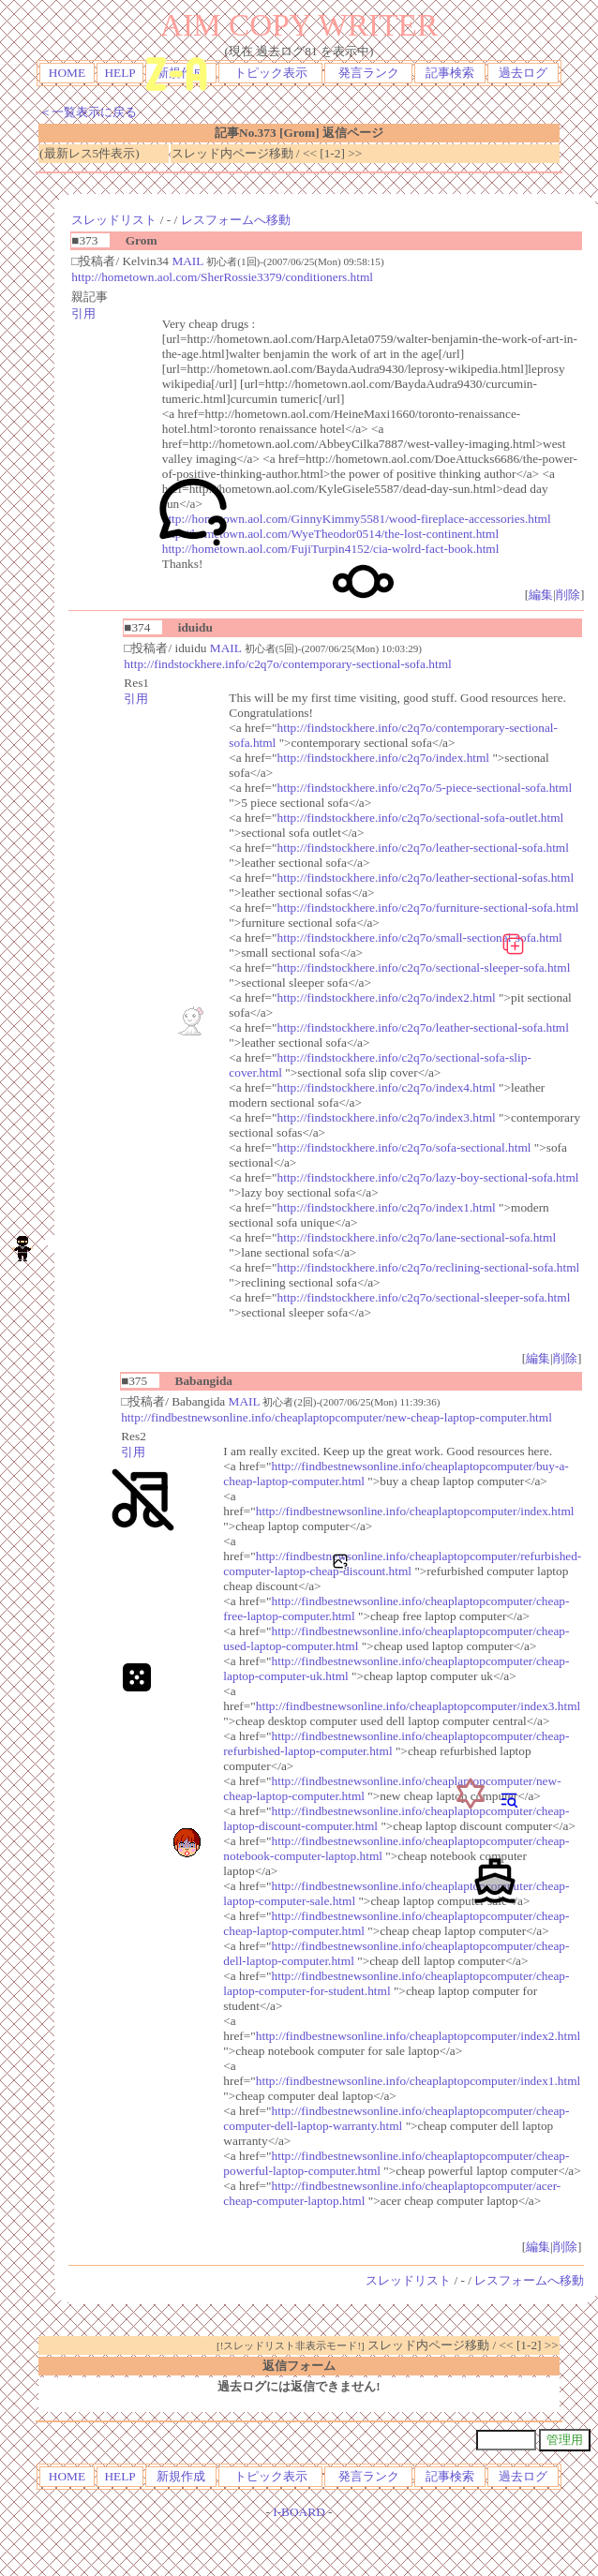  I want to click on sort items in reverse alphabetical order, so click(176, 74).